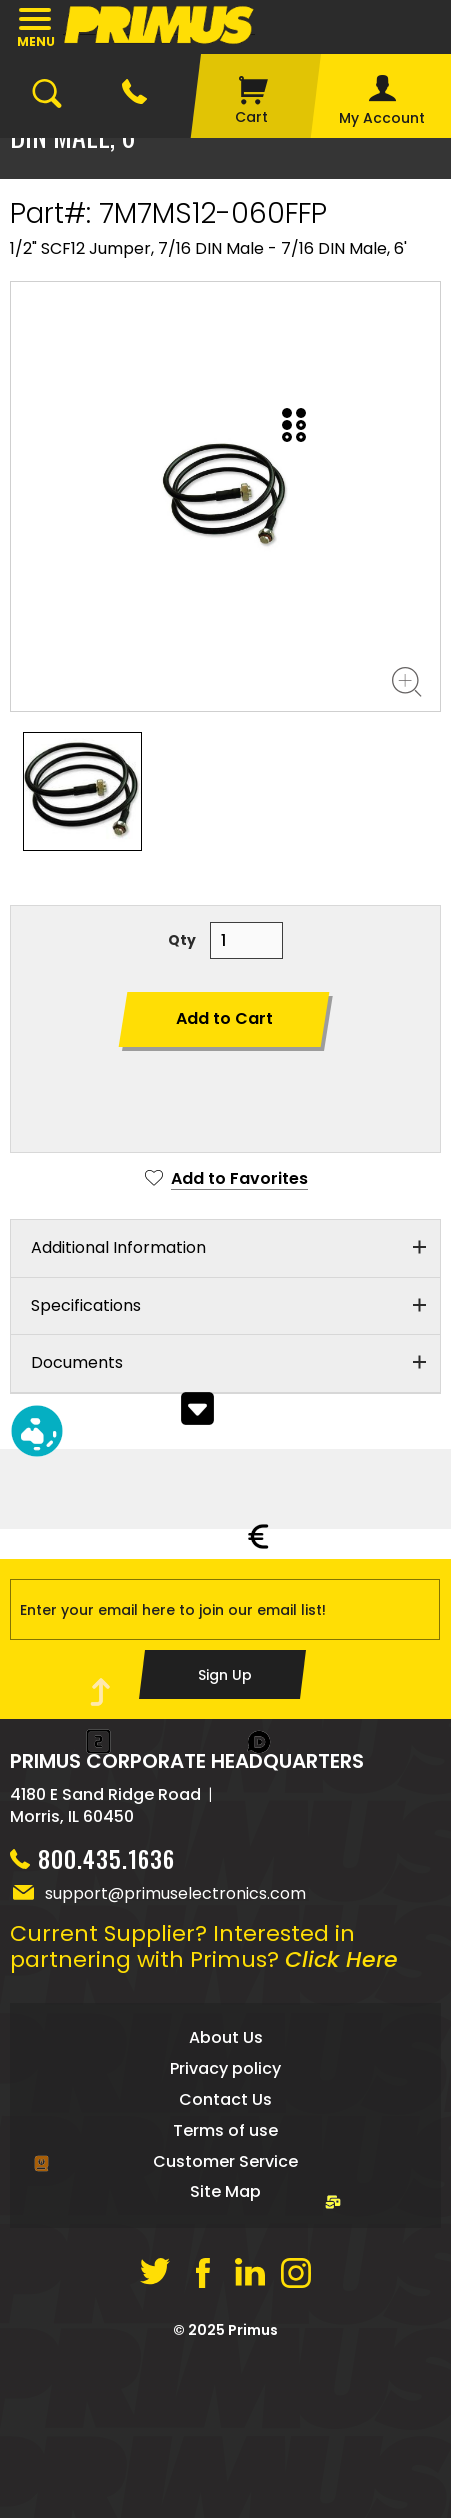 This screenshot has width=451, height=2518. What do you see at coordinates (101, 1692) in the screenshot?
I see `reply to a message or comment` at bounding box center [101, 1692].